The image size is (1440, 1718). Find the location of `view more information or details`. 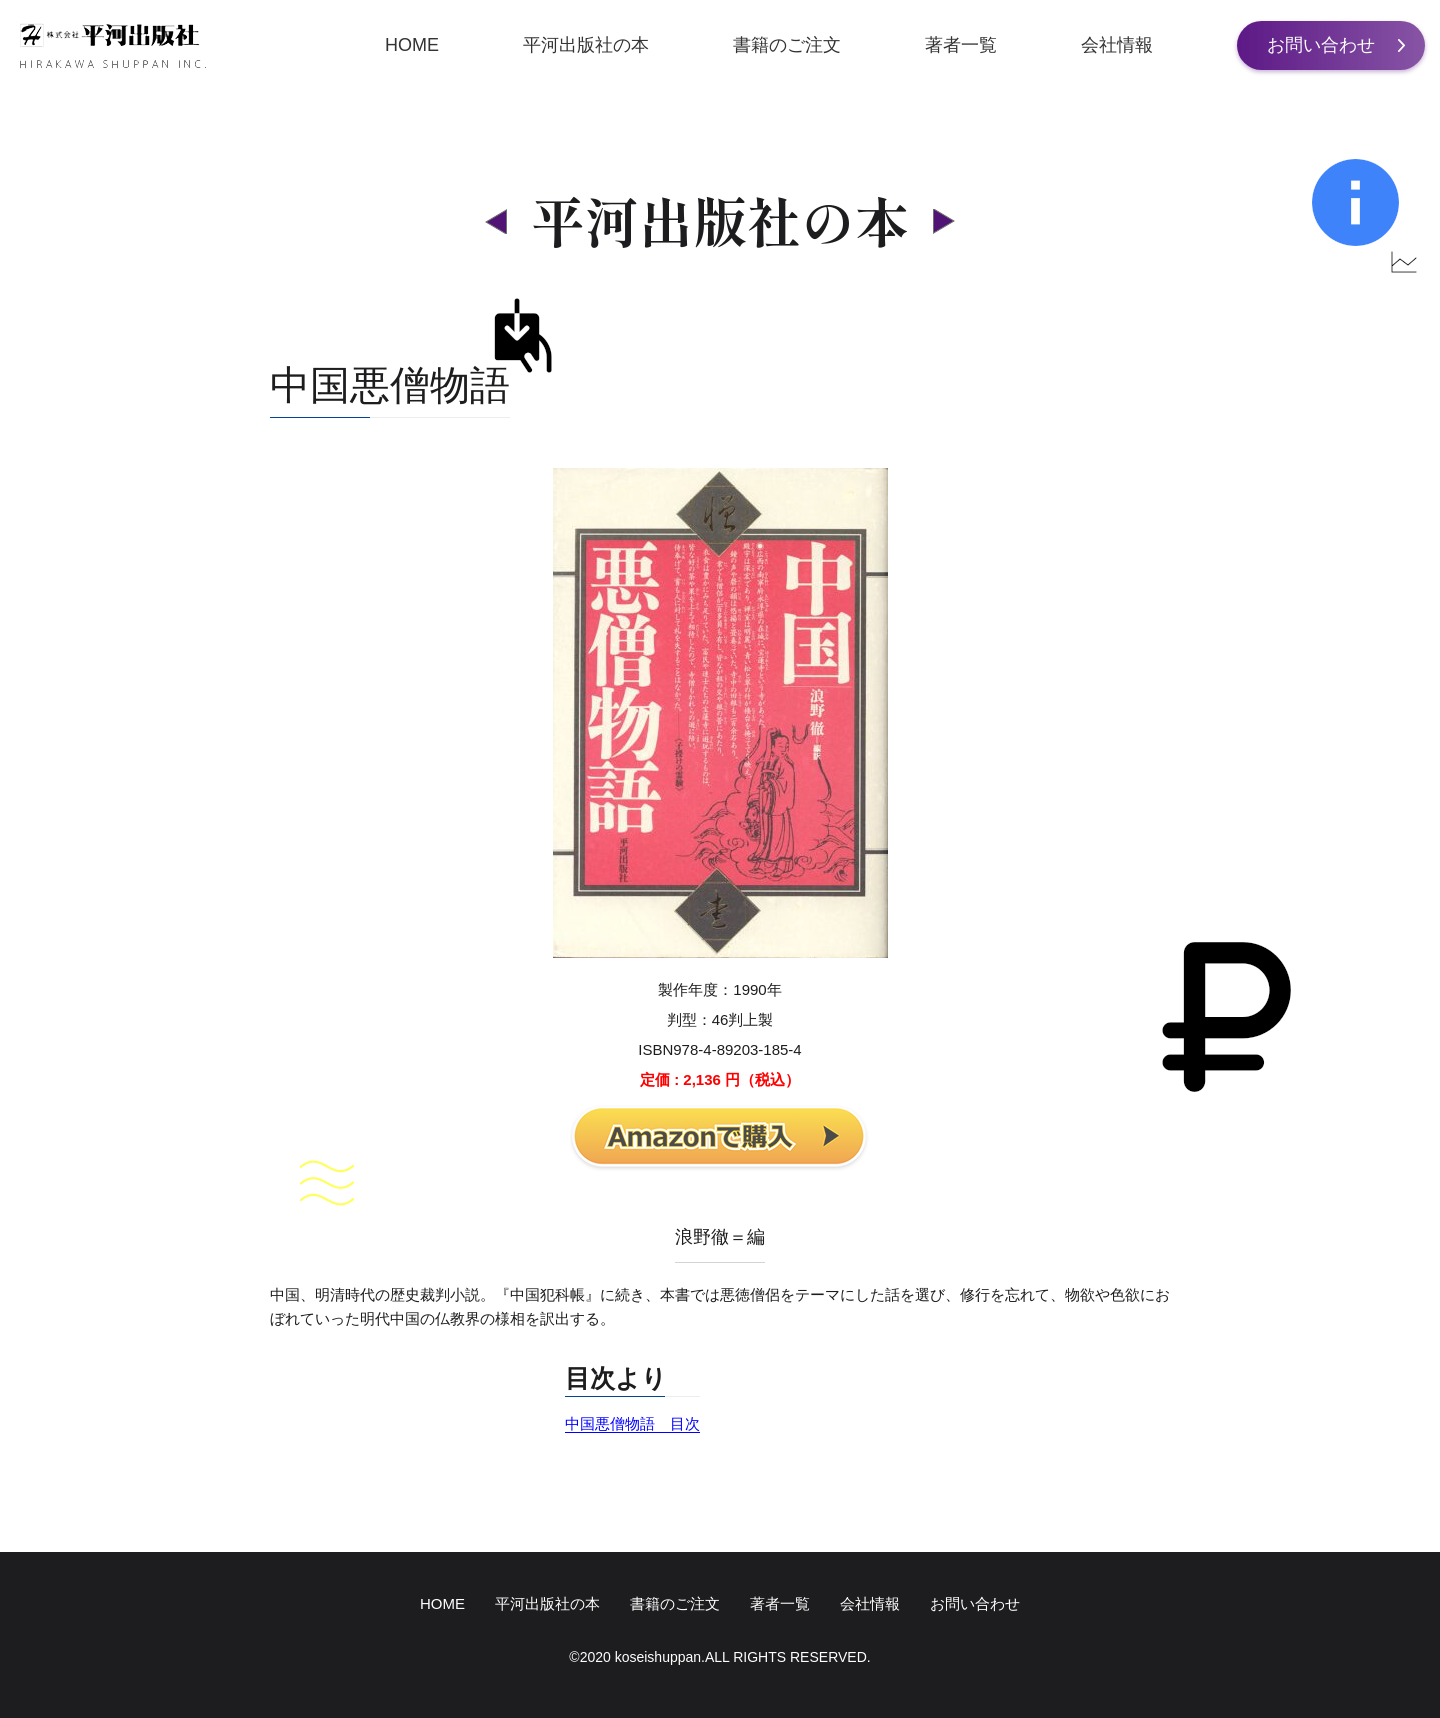

view more information or details is located at coordinates (1355, 202).